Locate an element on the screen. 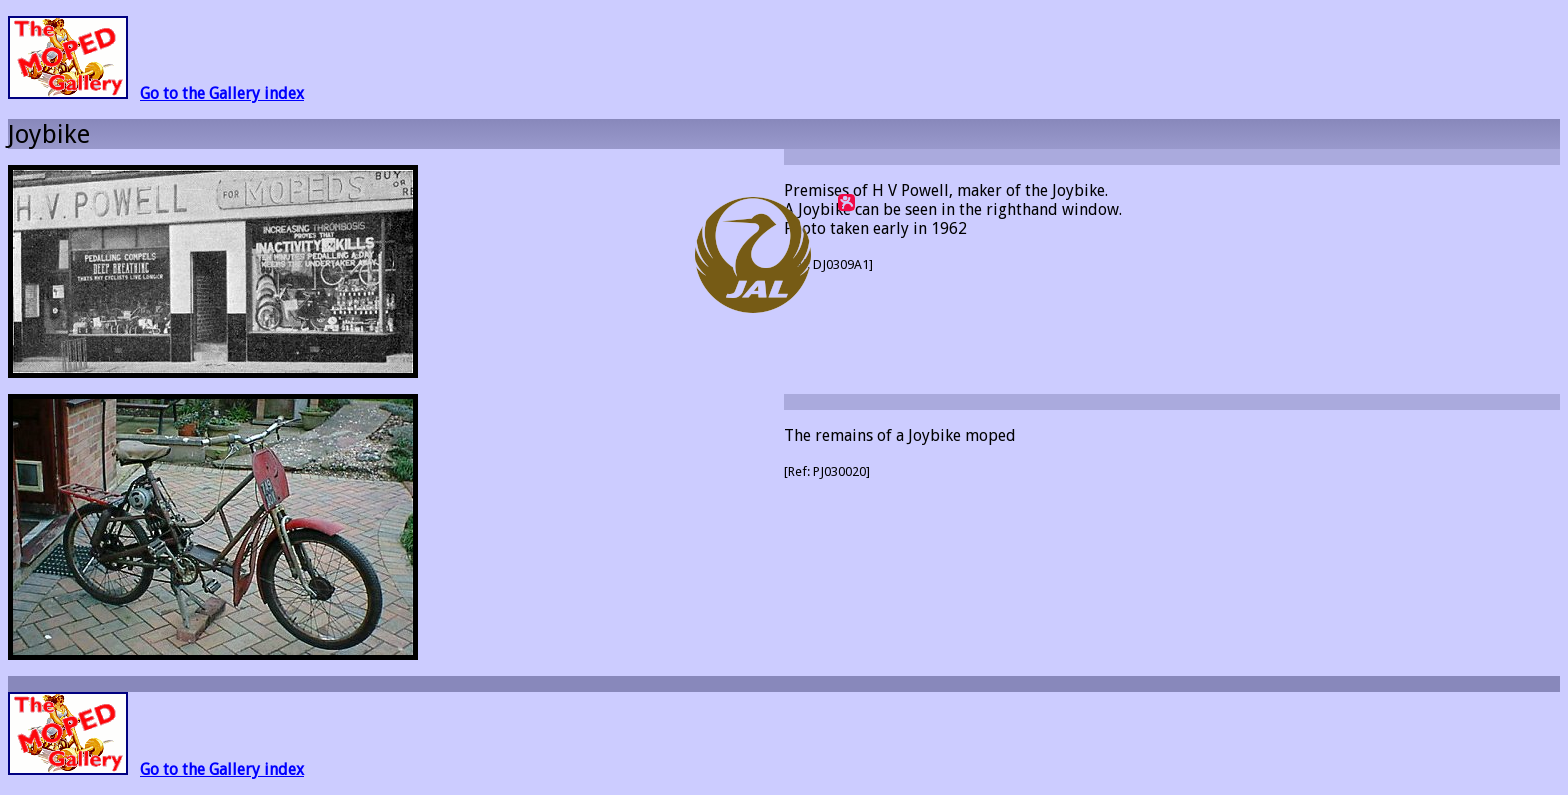 This screenshot has width=1568, height=795. Japan Airlines company logo is located at coordinates (753, 255).